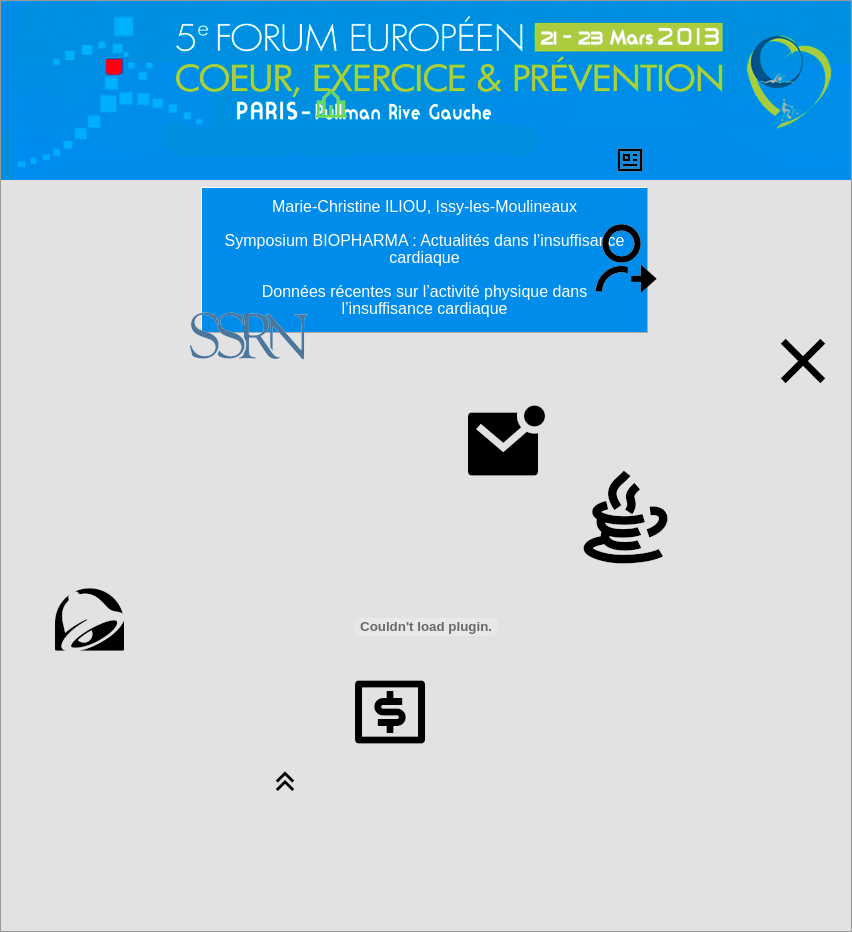  I want to click on indicates unread mail or messages, so click(503, 444).